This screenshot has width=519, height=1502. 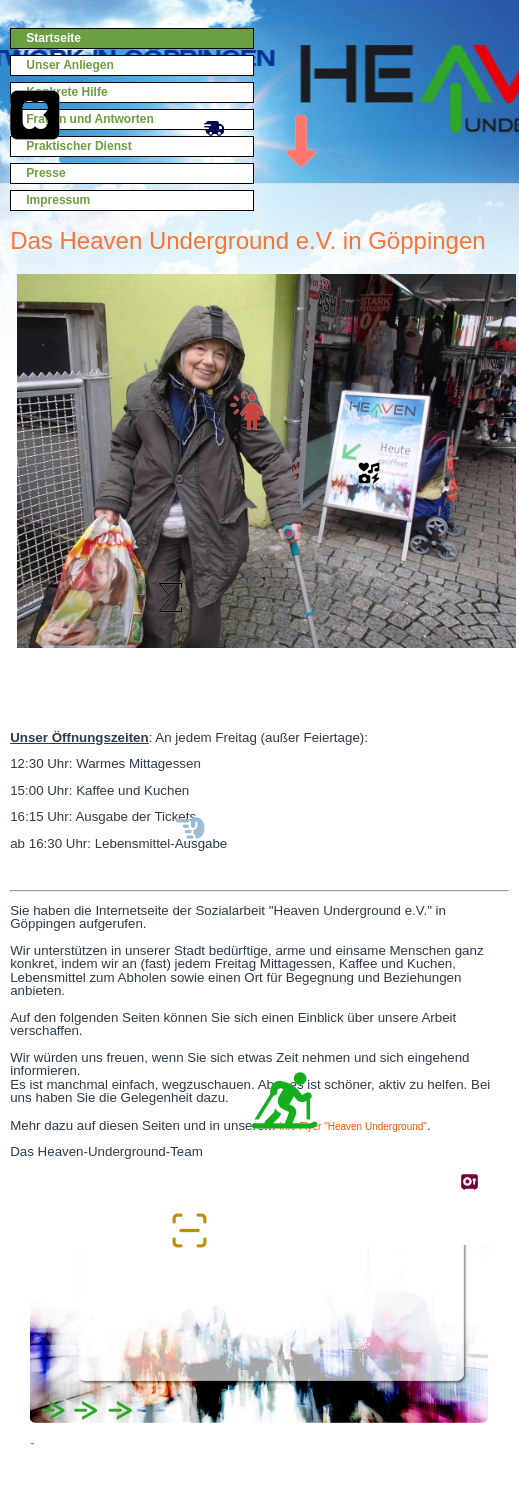 I want to click on calculate sum or total, so click(x=170, y=597).